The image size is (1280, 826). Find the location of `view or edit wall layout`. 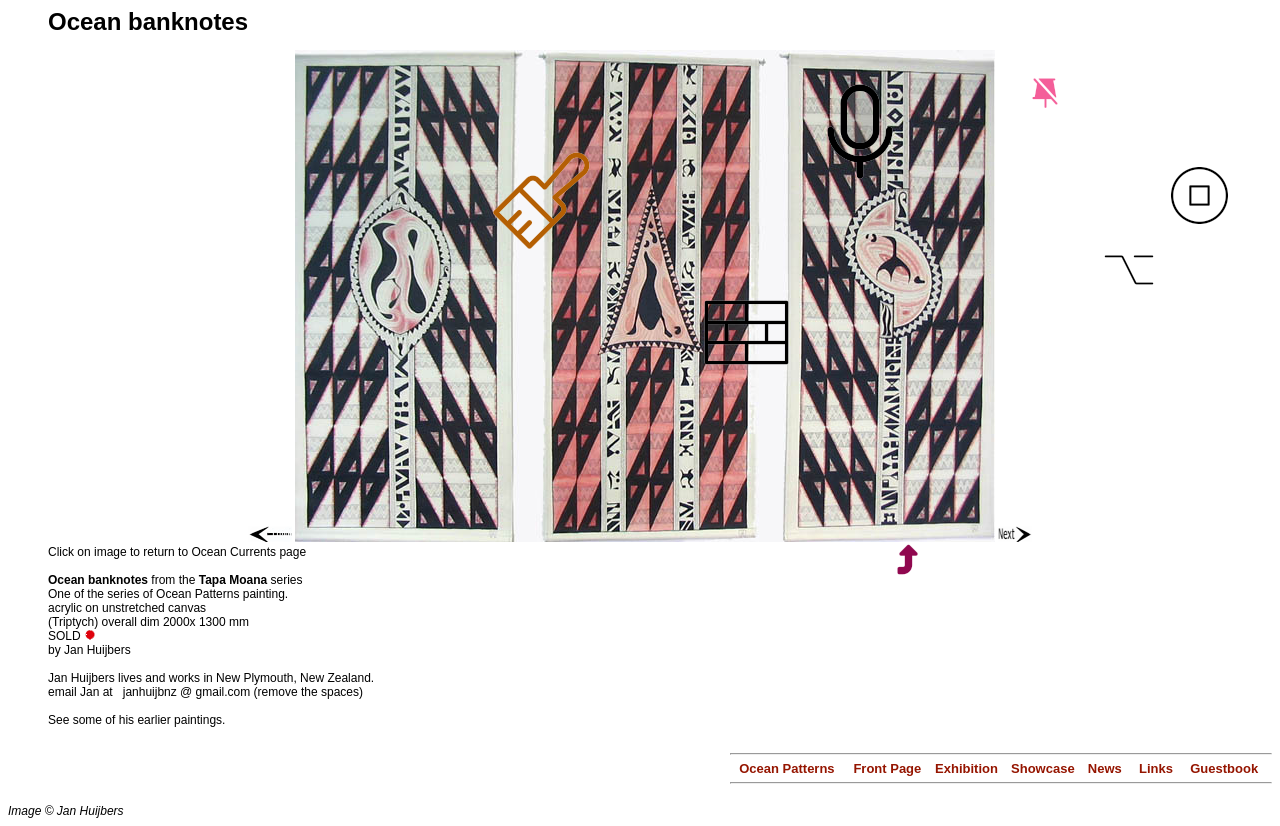

view or edit wall layout is located at coordinates (746, 332).